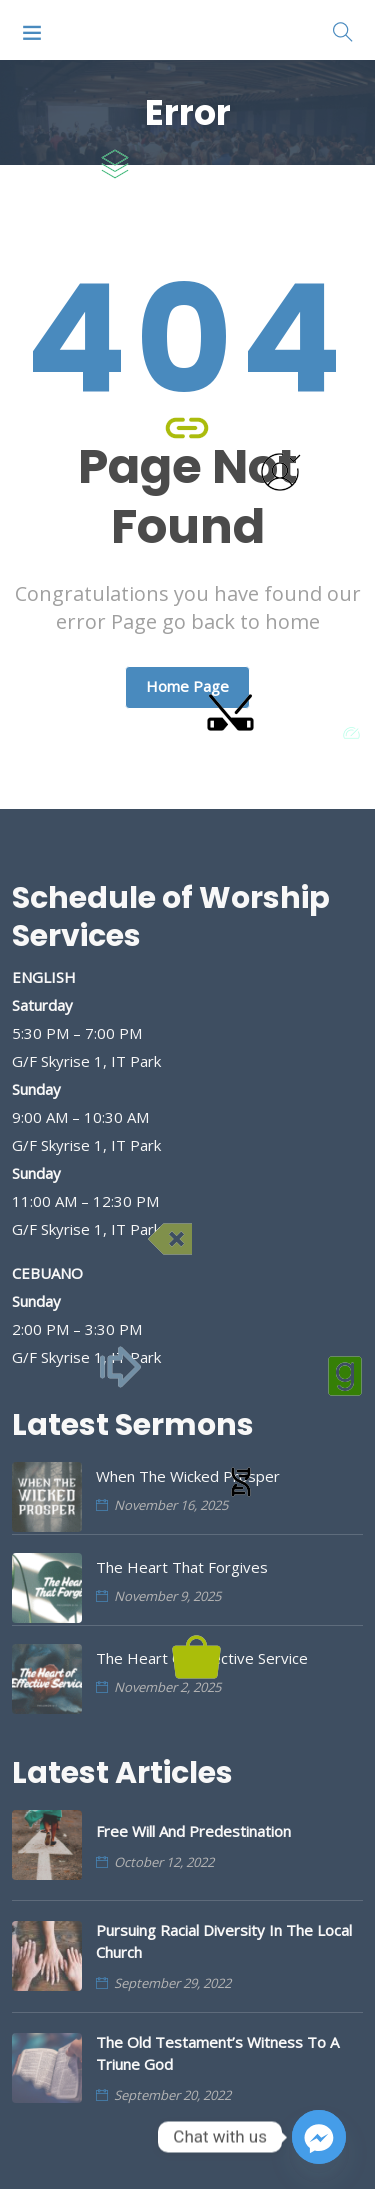 The width and height of the screenshot is (375, 2189). Describe the element at coordinates (115, 164) in the screenshot. I see `view layers or stacked content` at that location.